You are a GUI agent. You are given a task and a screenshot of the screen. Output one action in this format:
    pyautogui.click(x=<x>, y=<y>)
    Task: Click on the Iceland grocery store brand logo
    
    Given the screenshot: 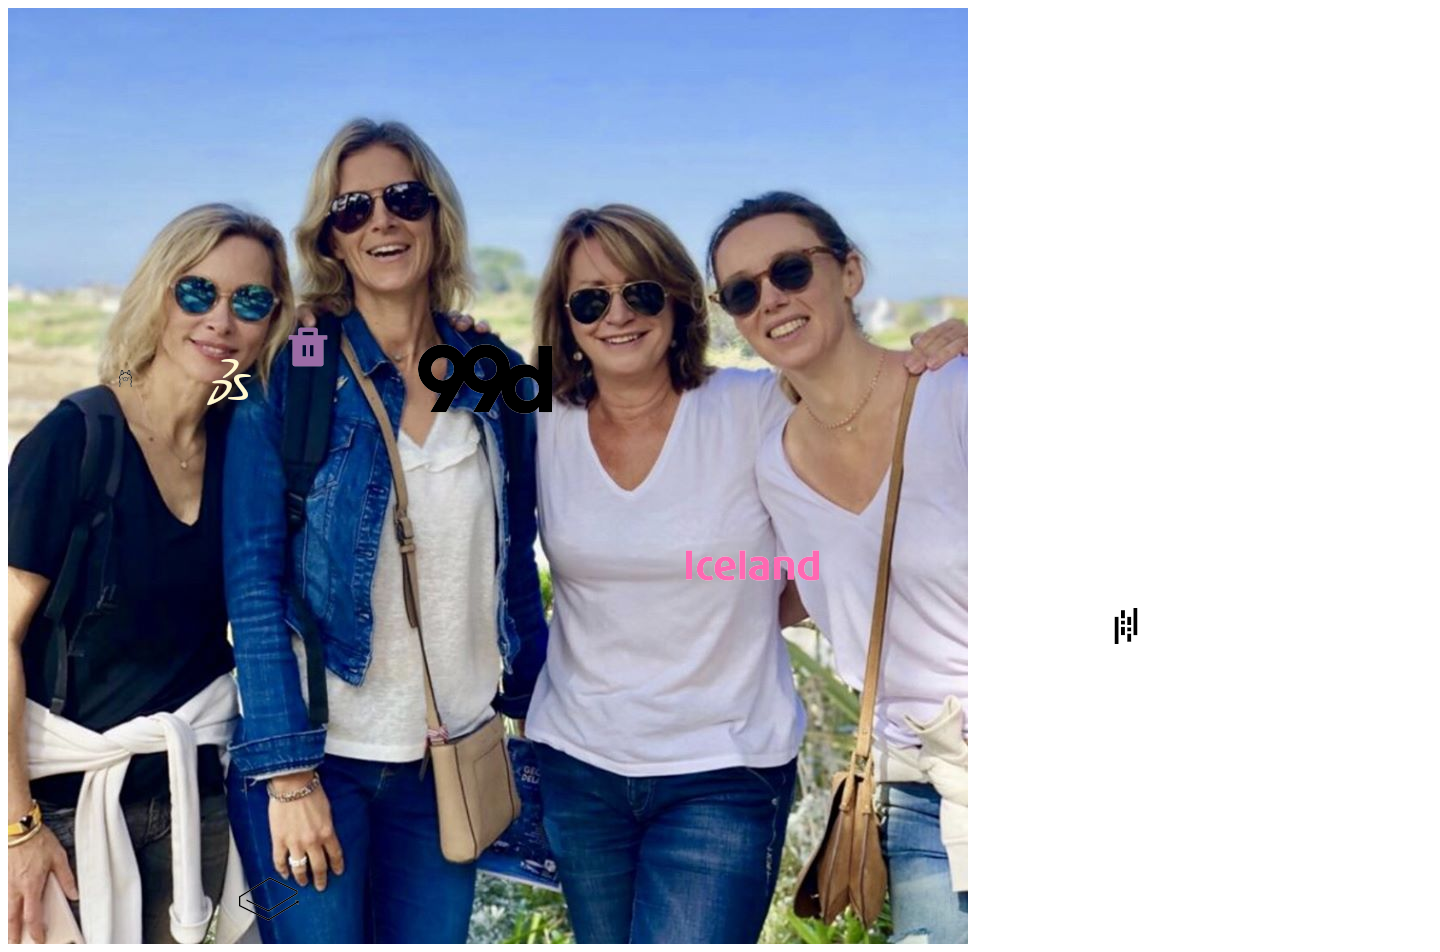 What is the action you would take?
    pyautogui.click(x=752, y=565)
    